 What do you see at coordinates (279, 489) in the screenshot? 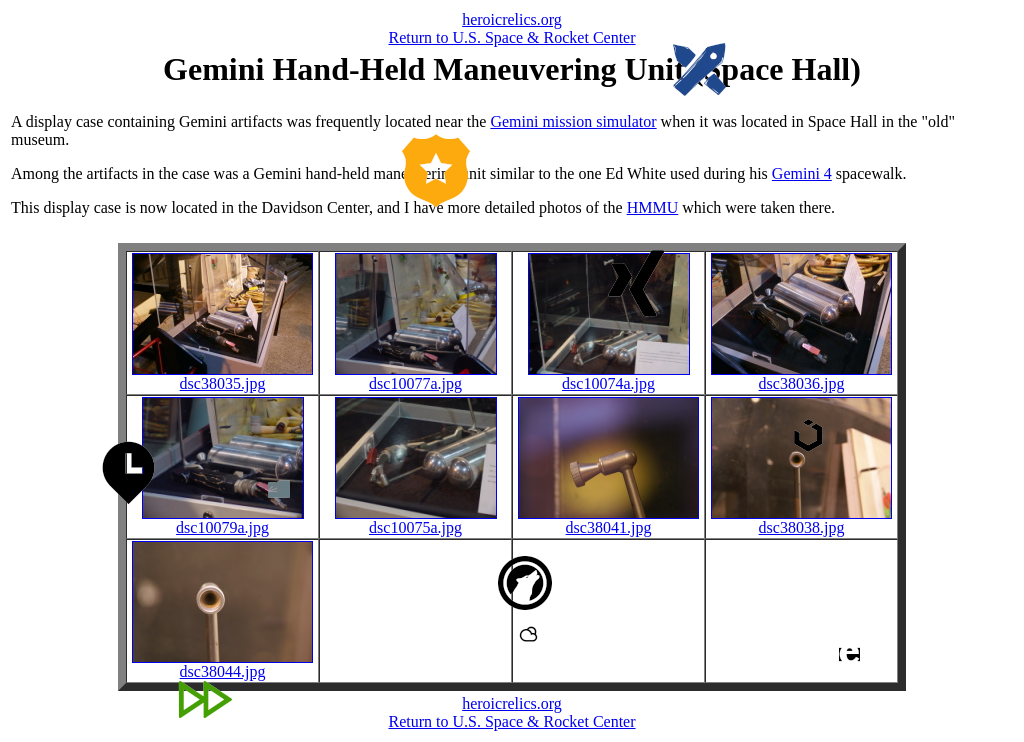
I see `open the Files app` at bounding box center [279, 489].